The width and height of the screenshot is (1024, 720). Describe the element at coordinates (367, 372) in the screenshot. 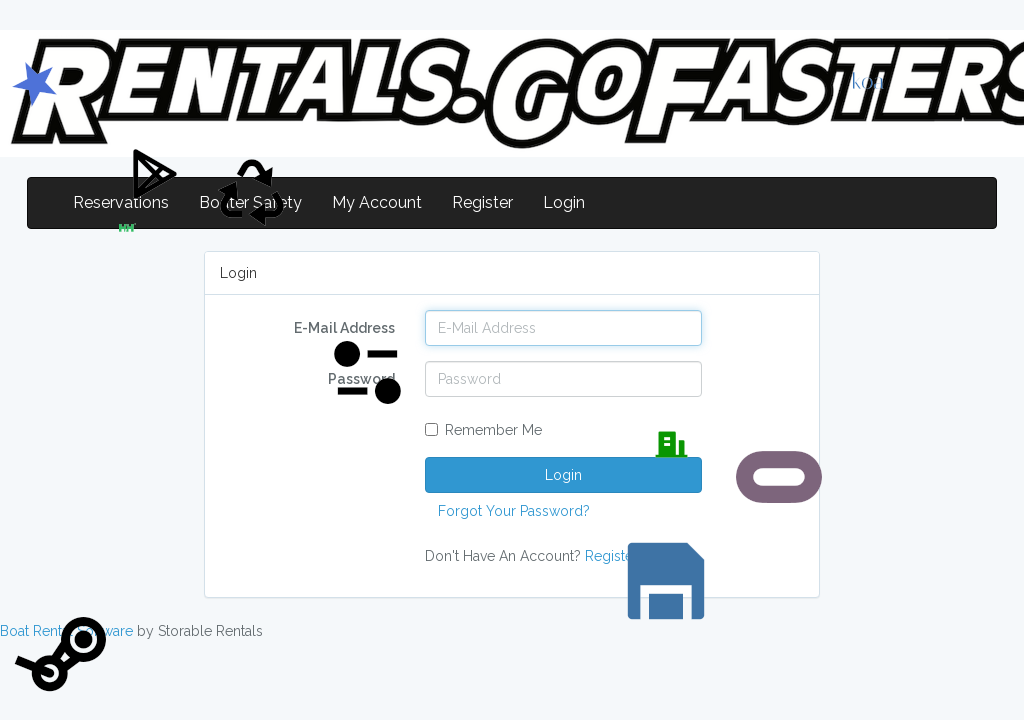

I see `adjust audio equalizer settings` at that location.